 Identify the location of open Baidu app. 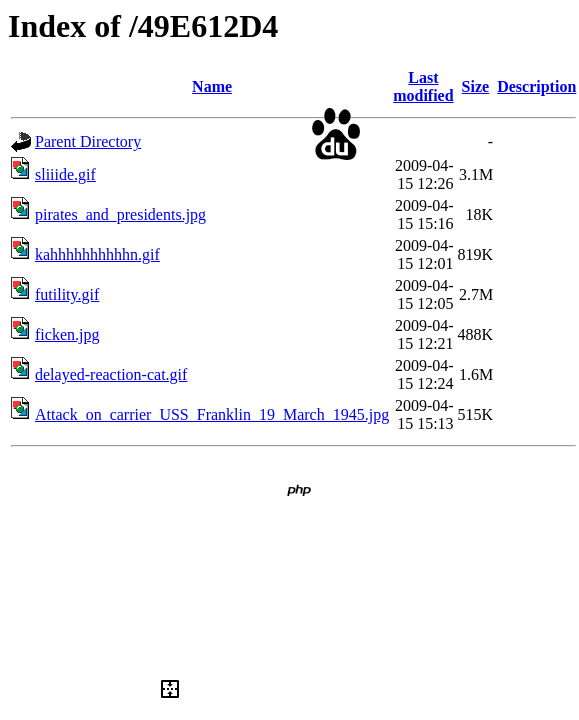
(336, 134).